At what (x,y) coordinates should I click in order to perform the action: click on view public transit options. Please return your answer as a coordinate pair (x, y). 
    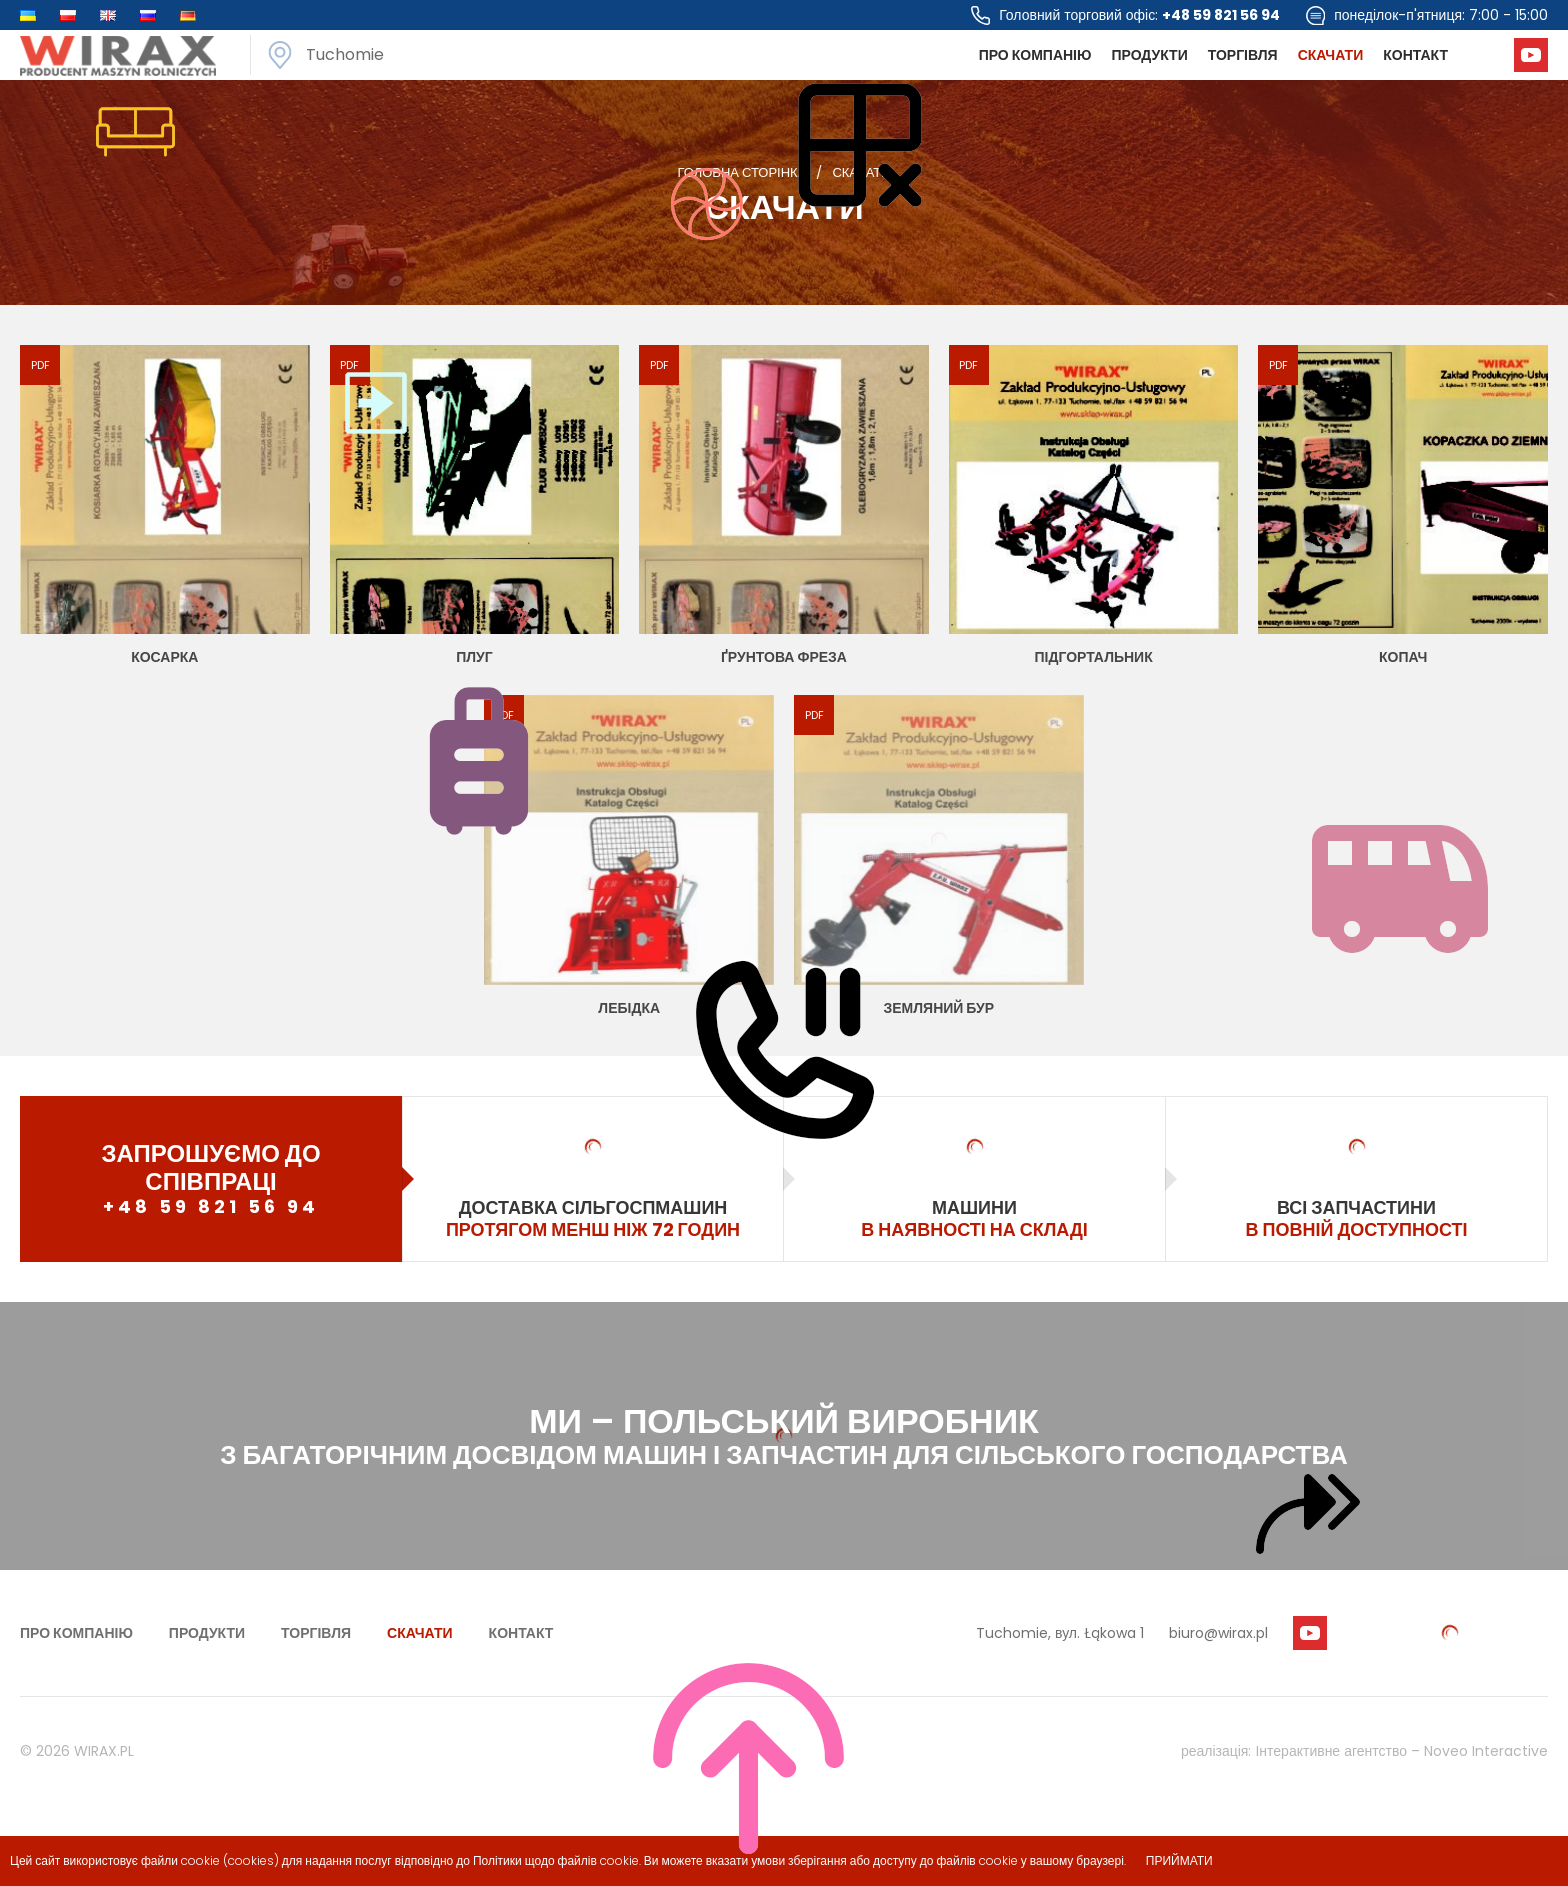
    Looking at the image, I should click on (1400, 889).